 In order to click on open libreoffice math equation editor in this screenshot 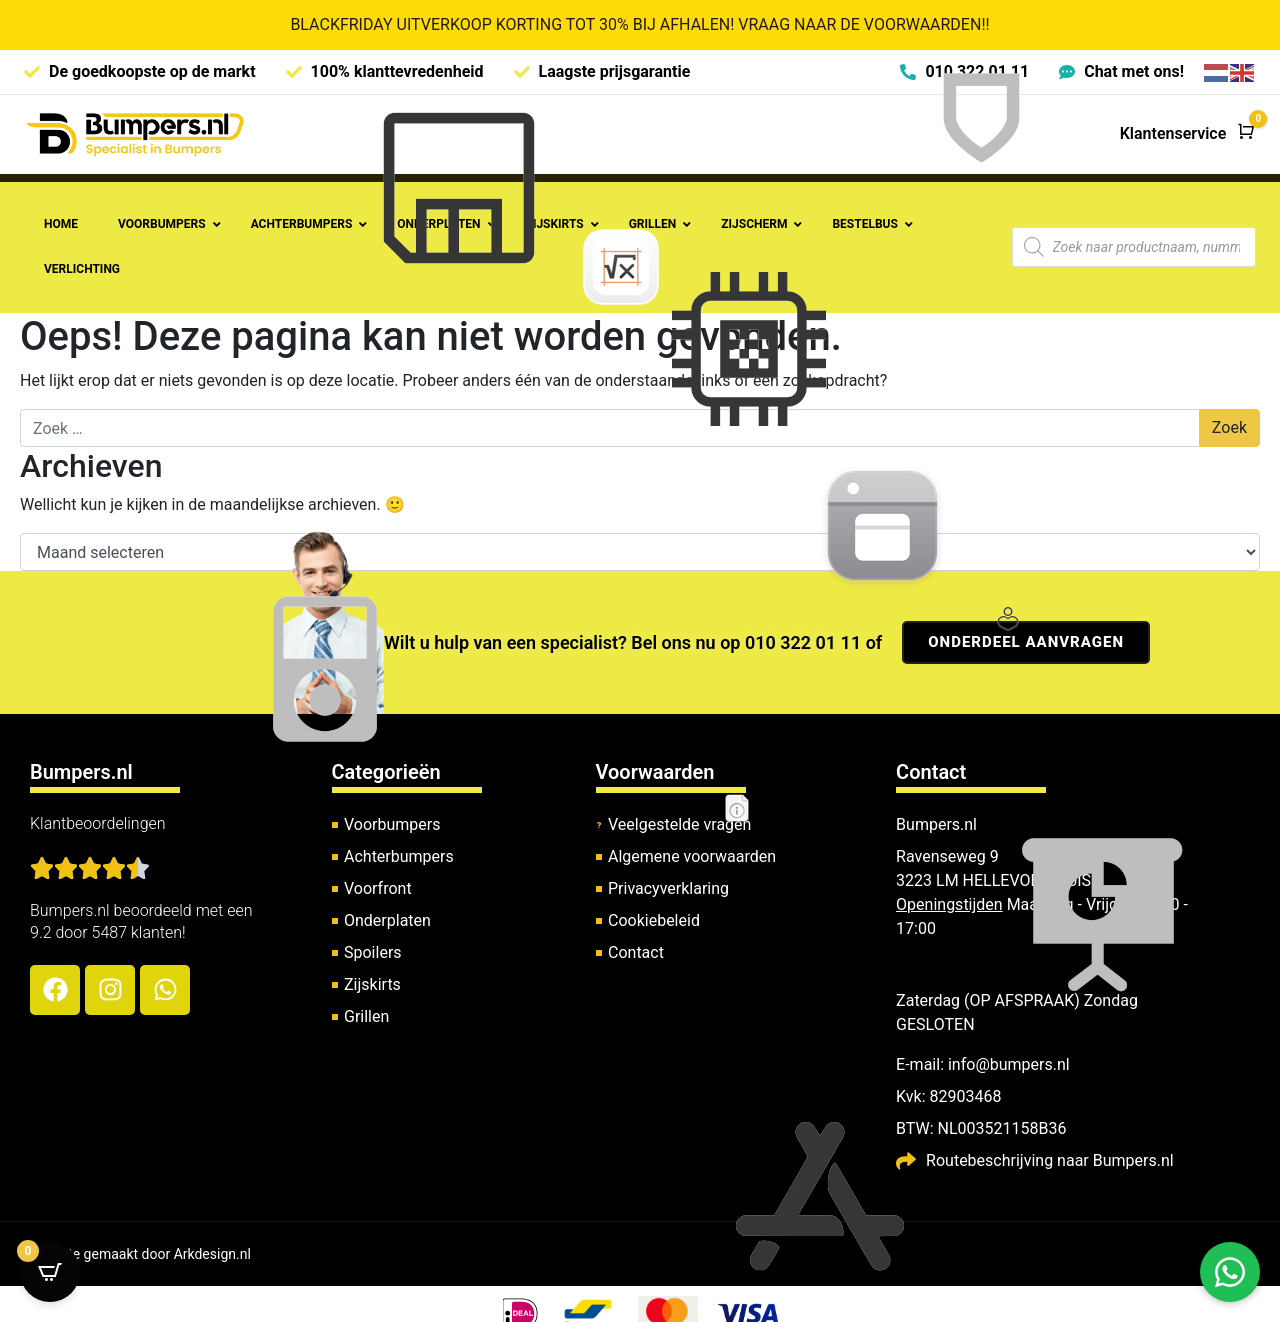, I will do `click(621, 267)`.